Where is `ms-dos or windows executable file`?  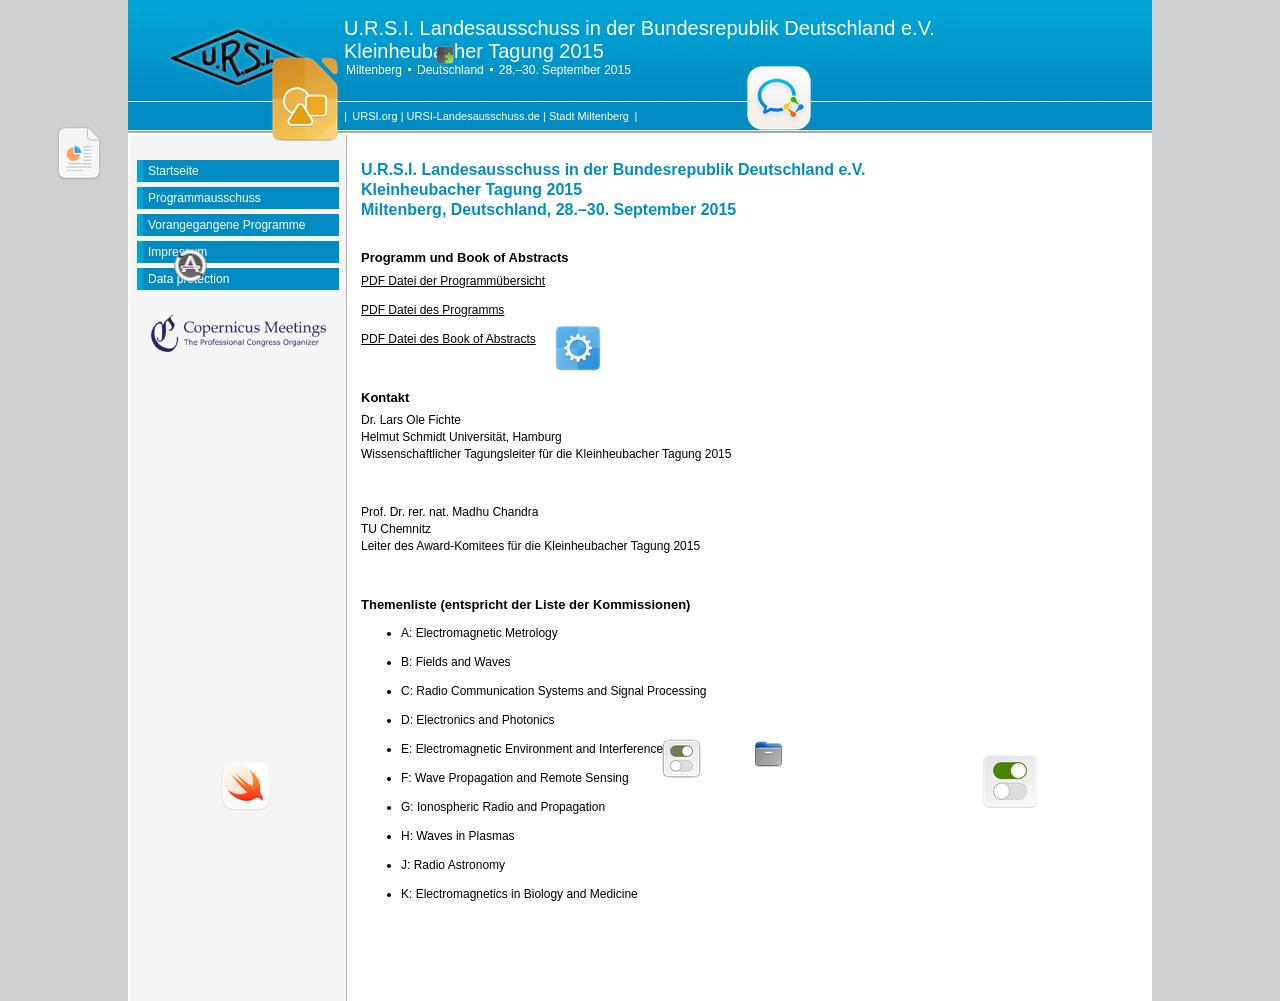
ms-dos or windows executable file is located at coordinates (578, 348).